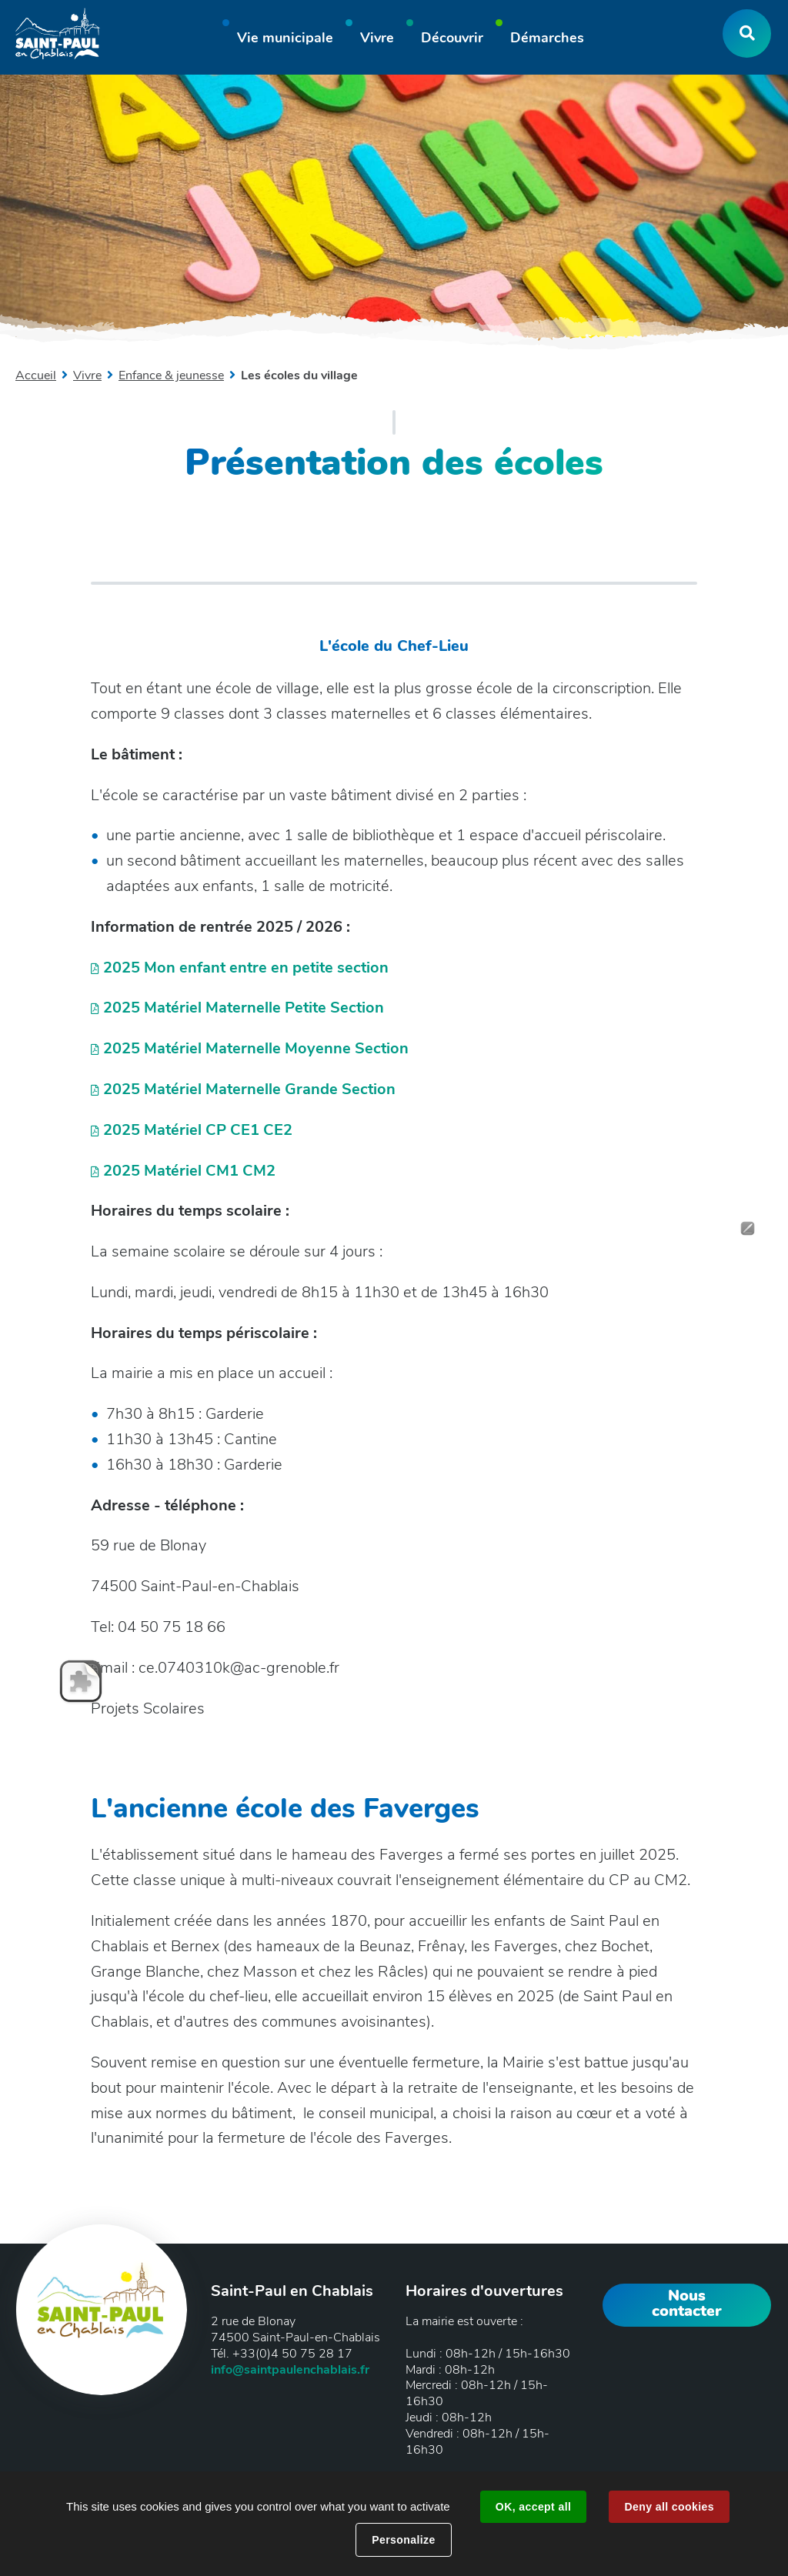 The width and height of the screenshot is (788, 2576). Describe the element at coordinates (81, 1681) in the screenshot. I see `open libreoffice templates` at that location.